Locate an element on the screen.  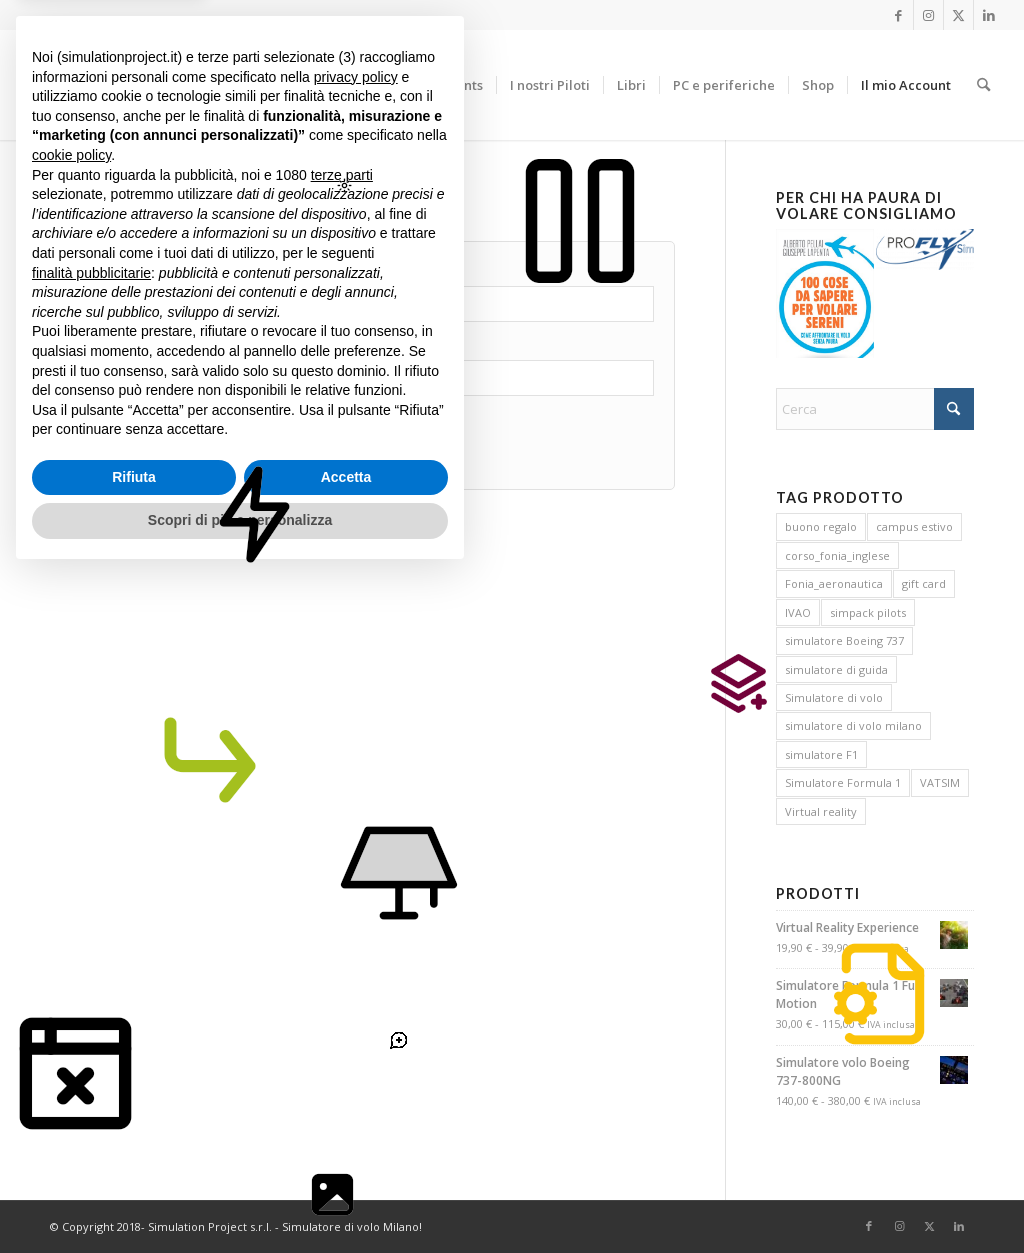
add a new layer to the stack is located at coordinates (738, 683).